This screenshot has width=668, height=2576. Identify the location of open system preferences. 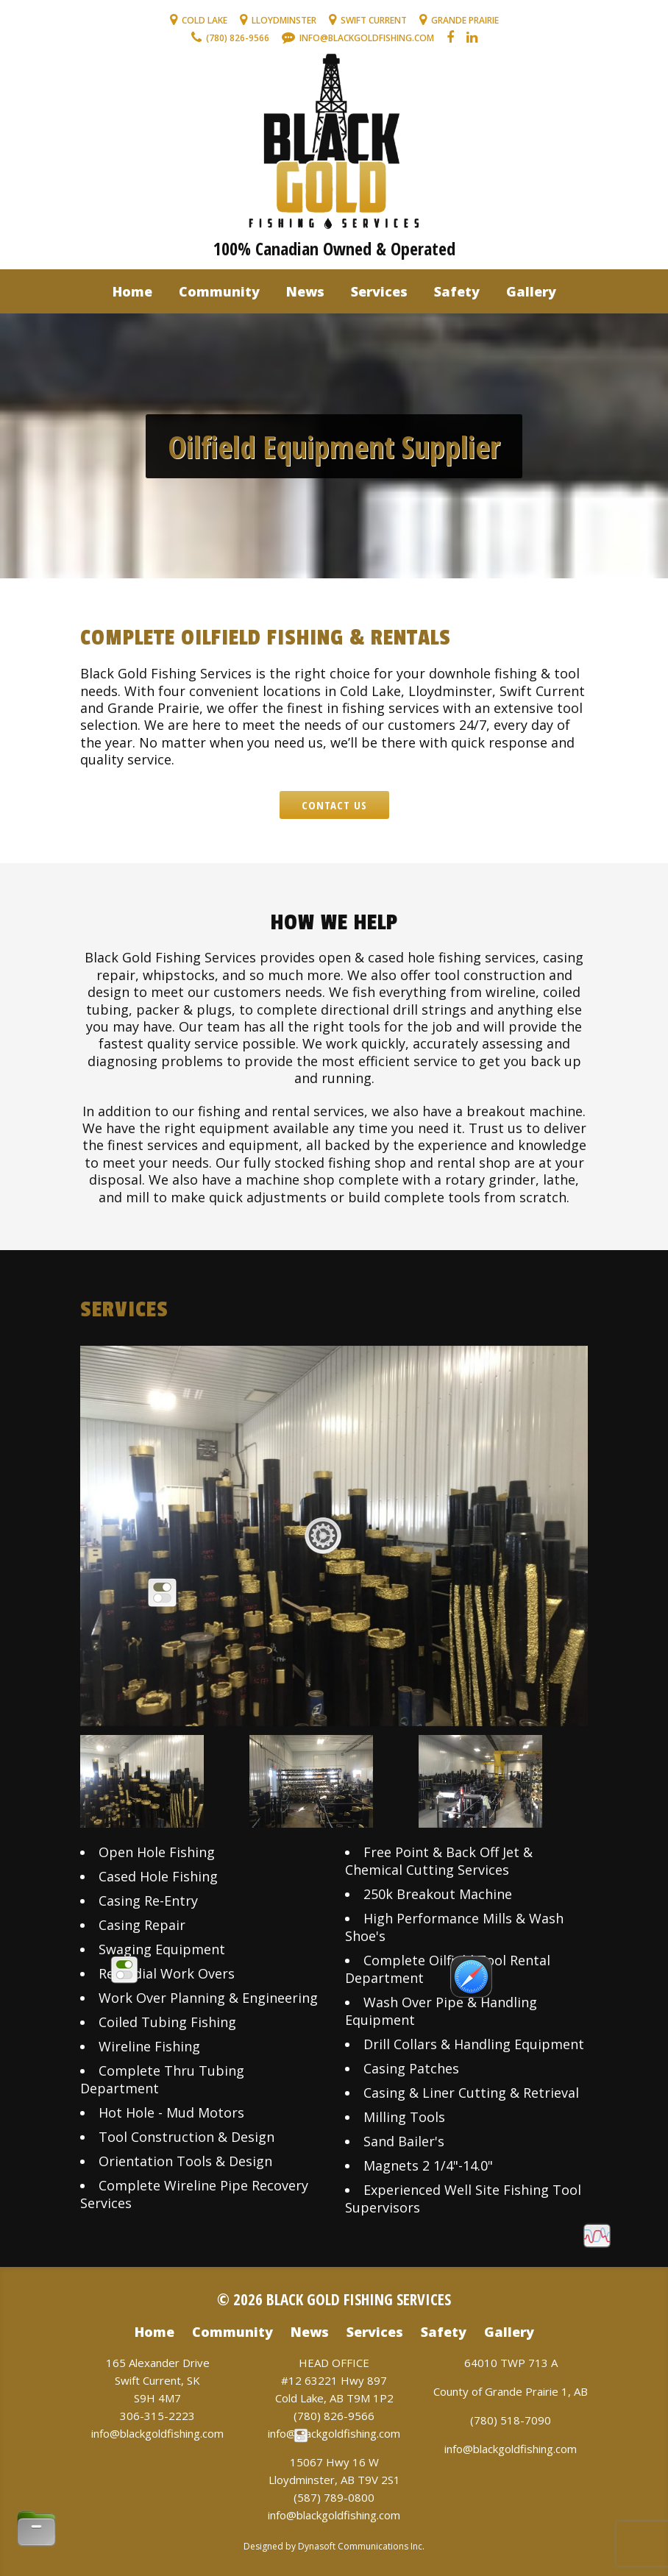
(323, 1536).